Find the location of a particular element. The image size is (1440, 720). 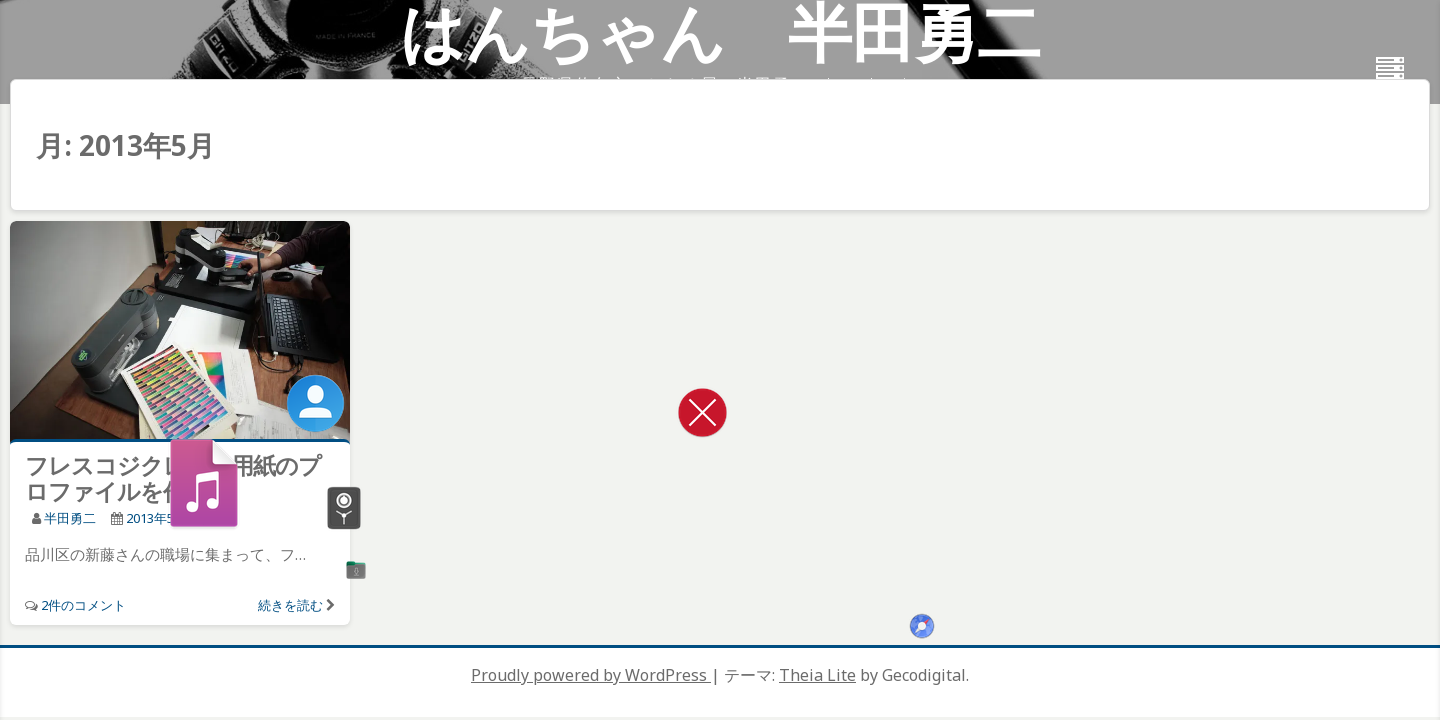

open gnome web browser (epiphany) is located at coordinates (922, 626).